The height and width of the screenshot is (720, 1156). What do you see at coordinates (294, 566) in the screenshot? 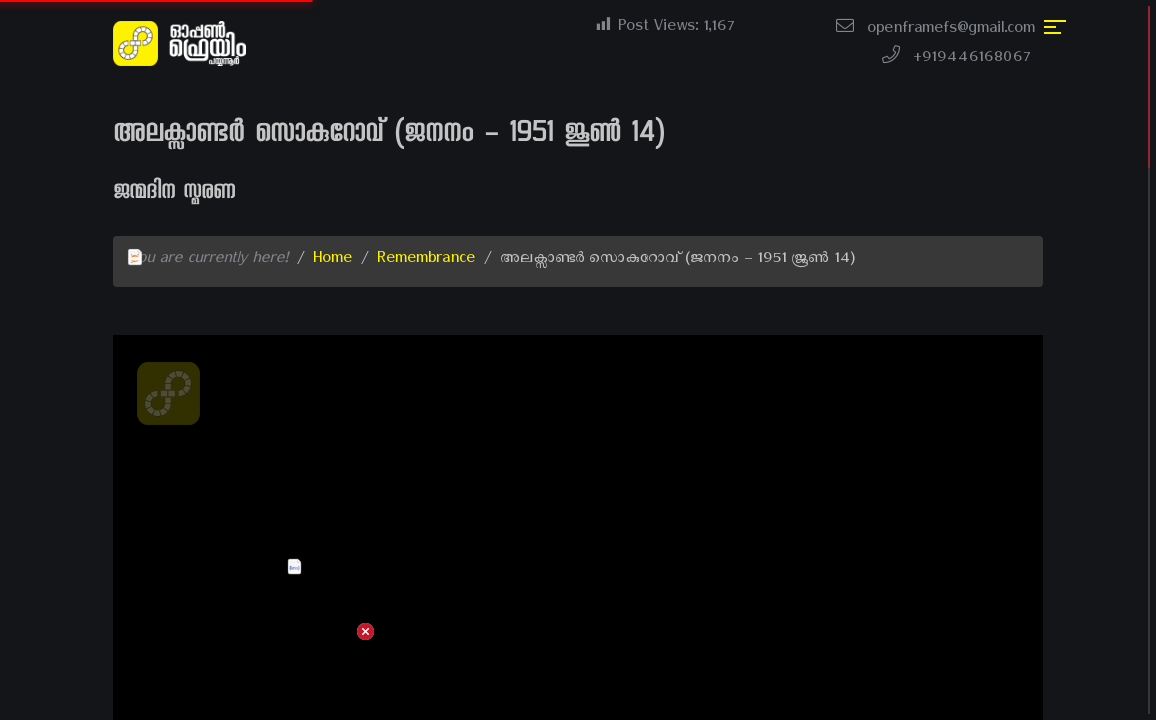
I see `a LESS stylesheet file` at bounding box center [294, 566].